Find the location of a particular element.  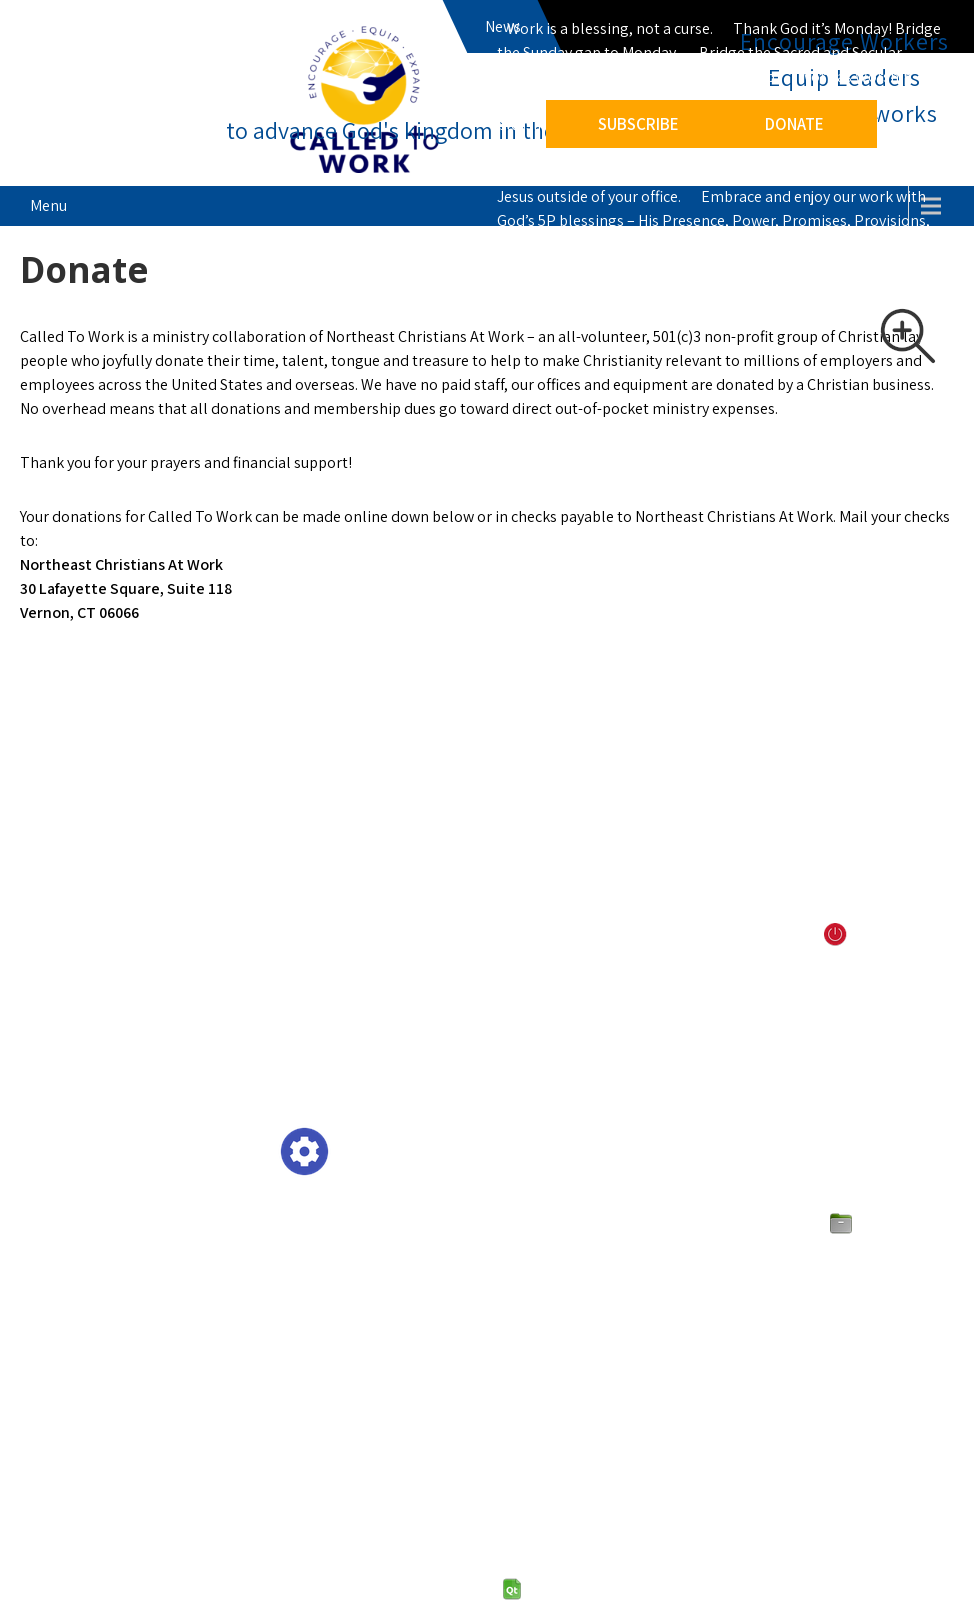

open file manager application is located at coordinates (841, 1223).